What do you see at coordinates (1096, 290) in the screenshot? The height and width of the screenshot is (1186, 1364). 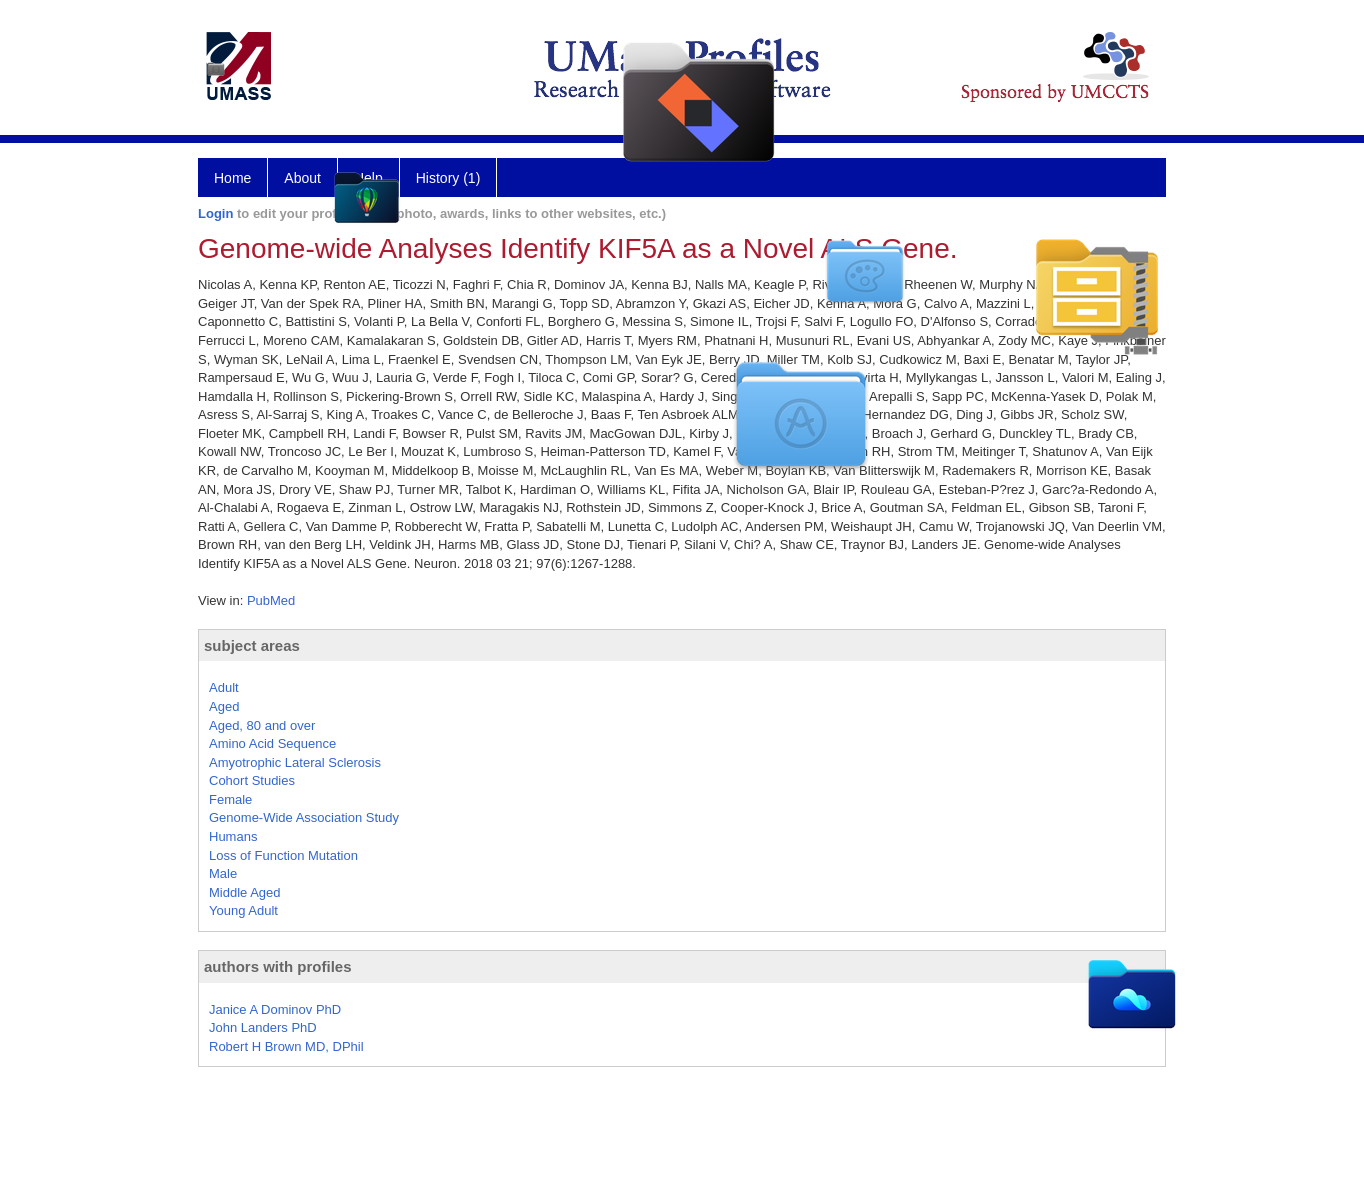 I see `open compressed files folder` at bounding box center [1096, 290].